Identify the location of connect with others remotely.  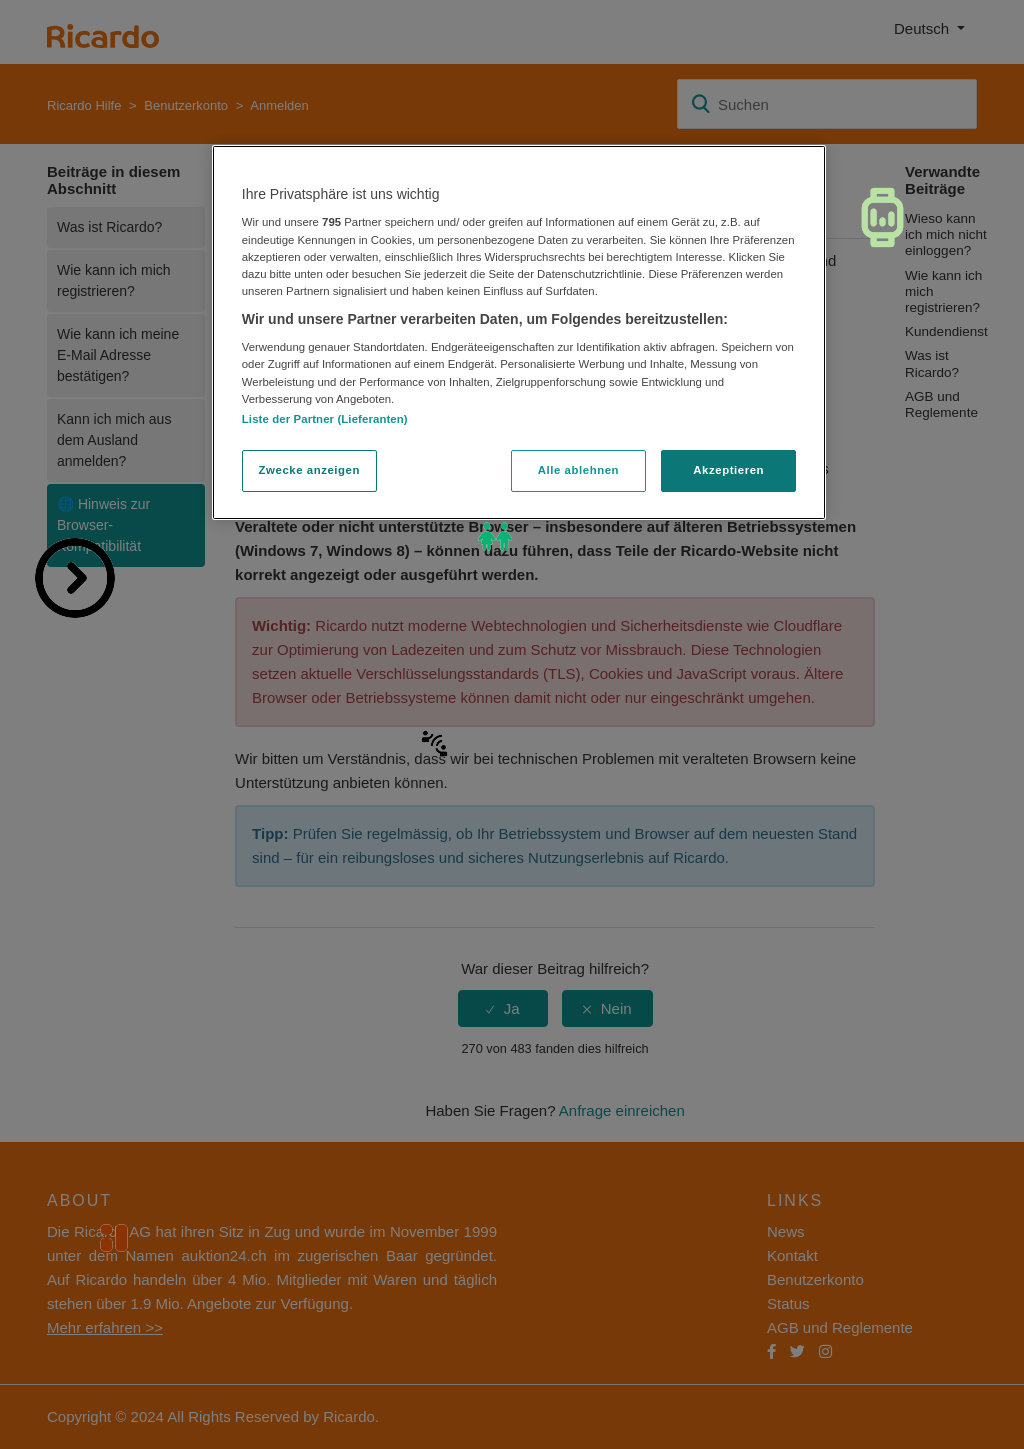
(434, 743).